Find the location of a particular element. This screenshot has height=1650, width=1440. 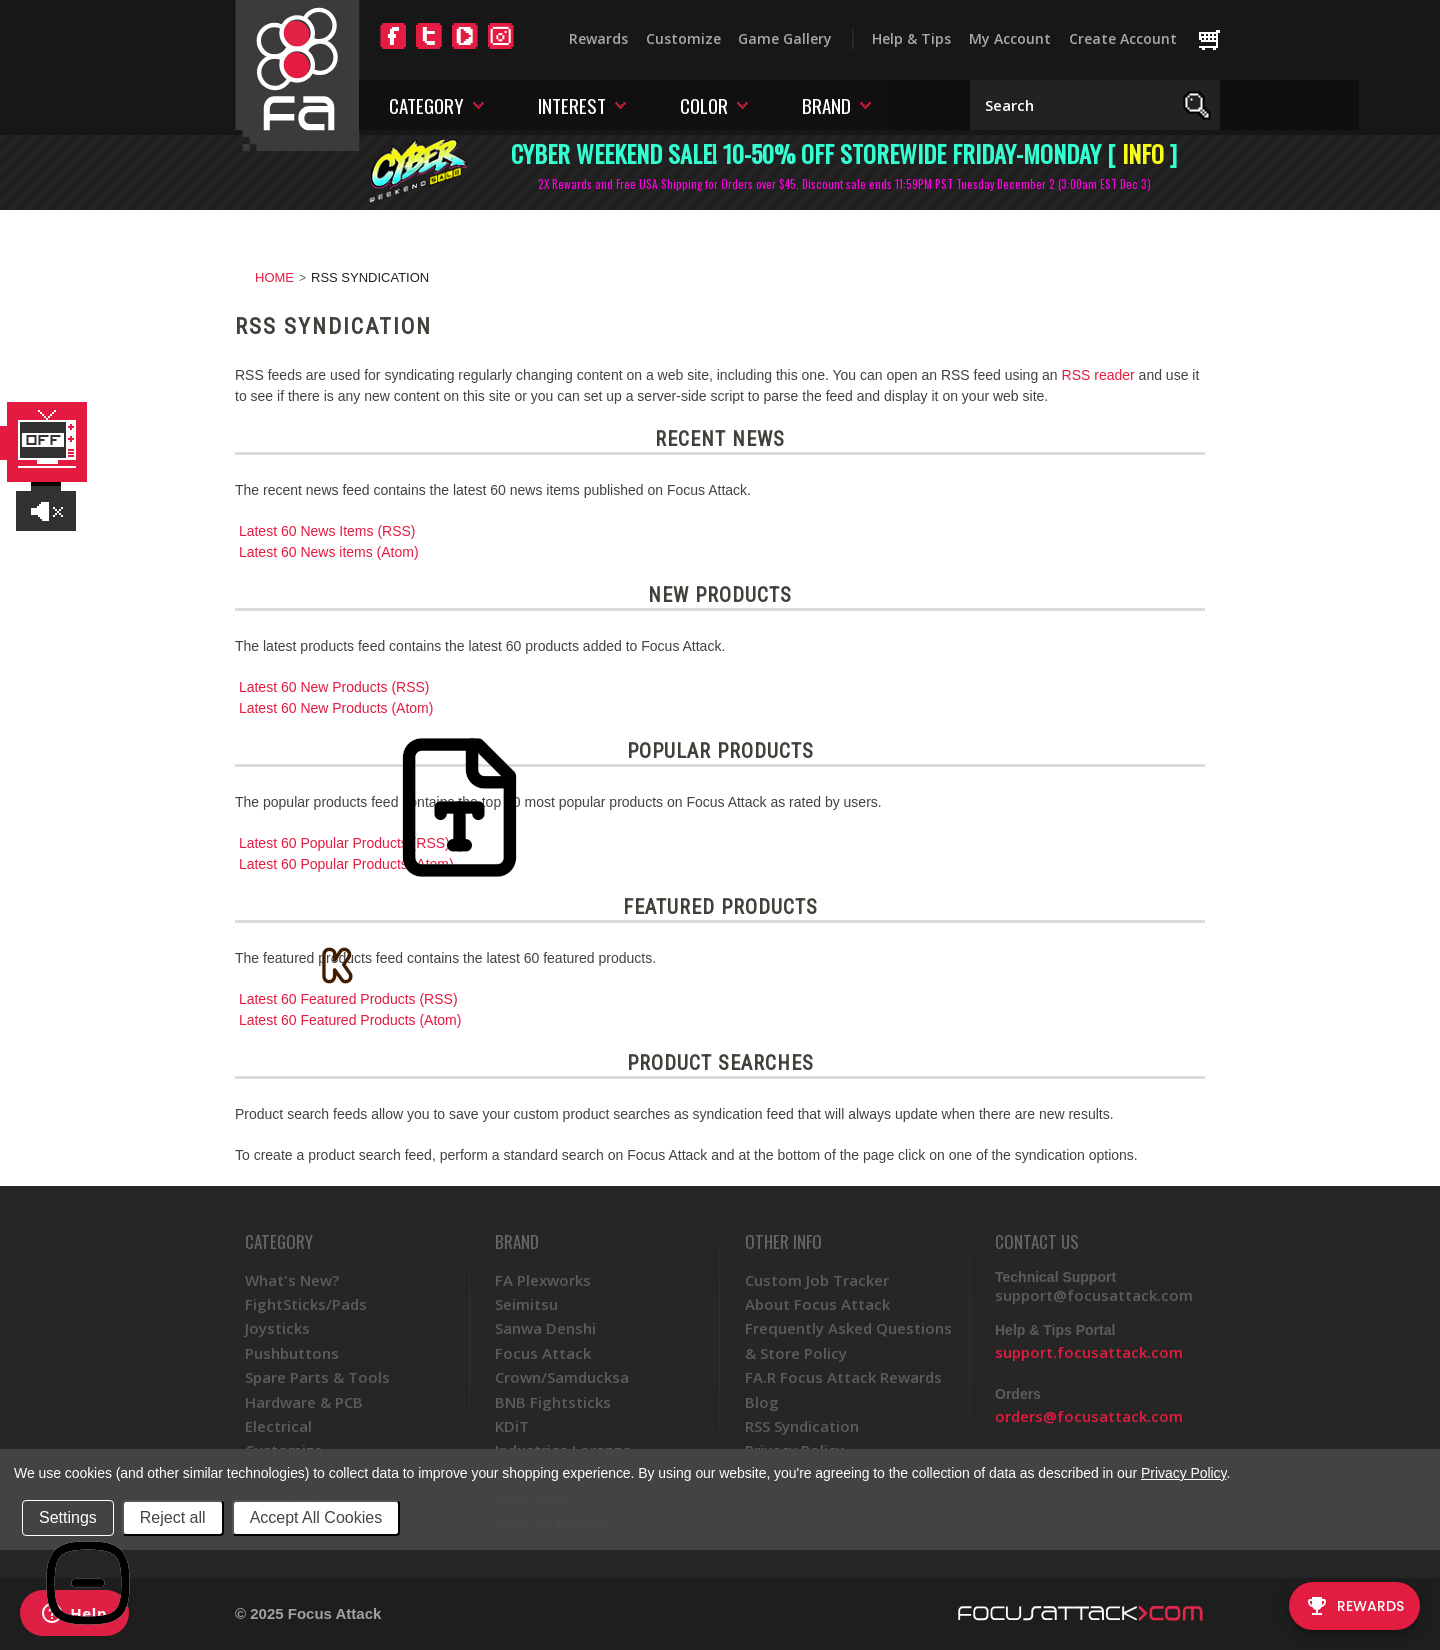

link to Kickstarter profile or campaign is located at coordinates (336, 965).